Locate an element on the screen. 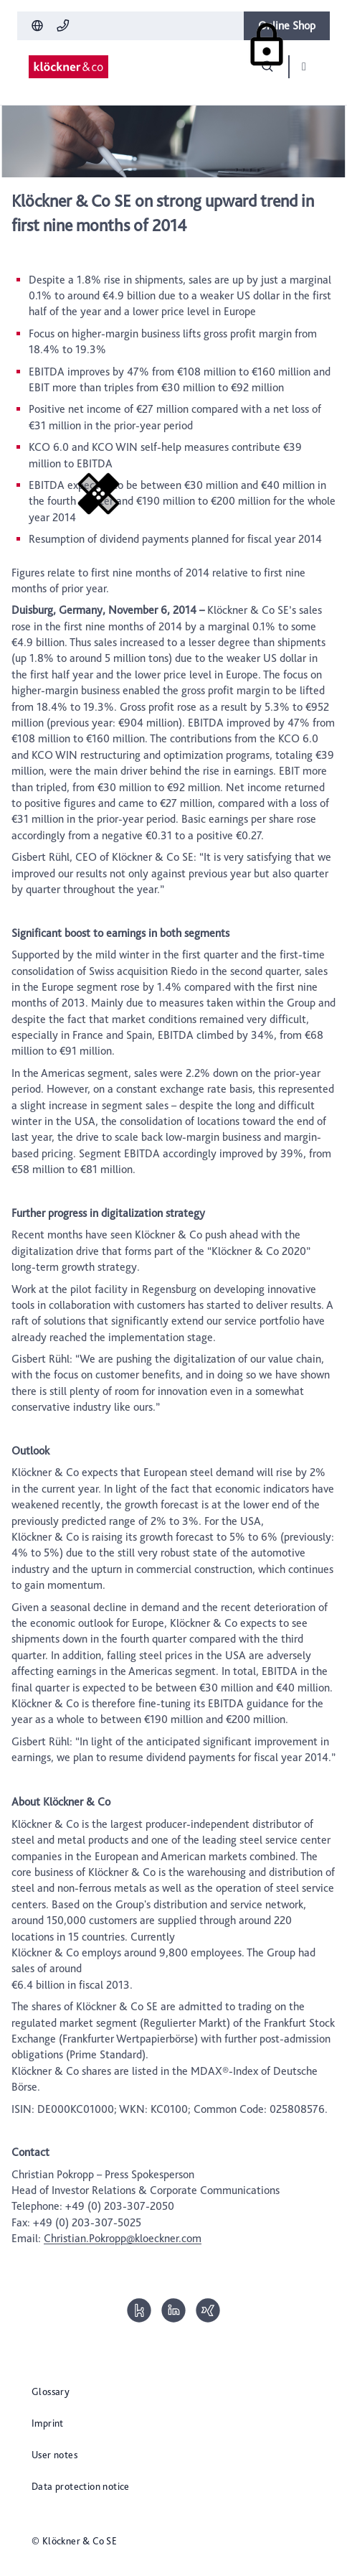  apply healing or repair tool to image is located at coordinates (98, 493).